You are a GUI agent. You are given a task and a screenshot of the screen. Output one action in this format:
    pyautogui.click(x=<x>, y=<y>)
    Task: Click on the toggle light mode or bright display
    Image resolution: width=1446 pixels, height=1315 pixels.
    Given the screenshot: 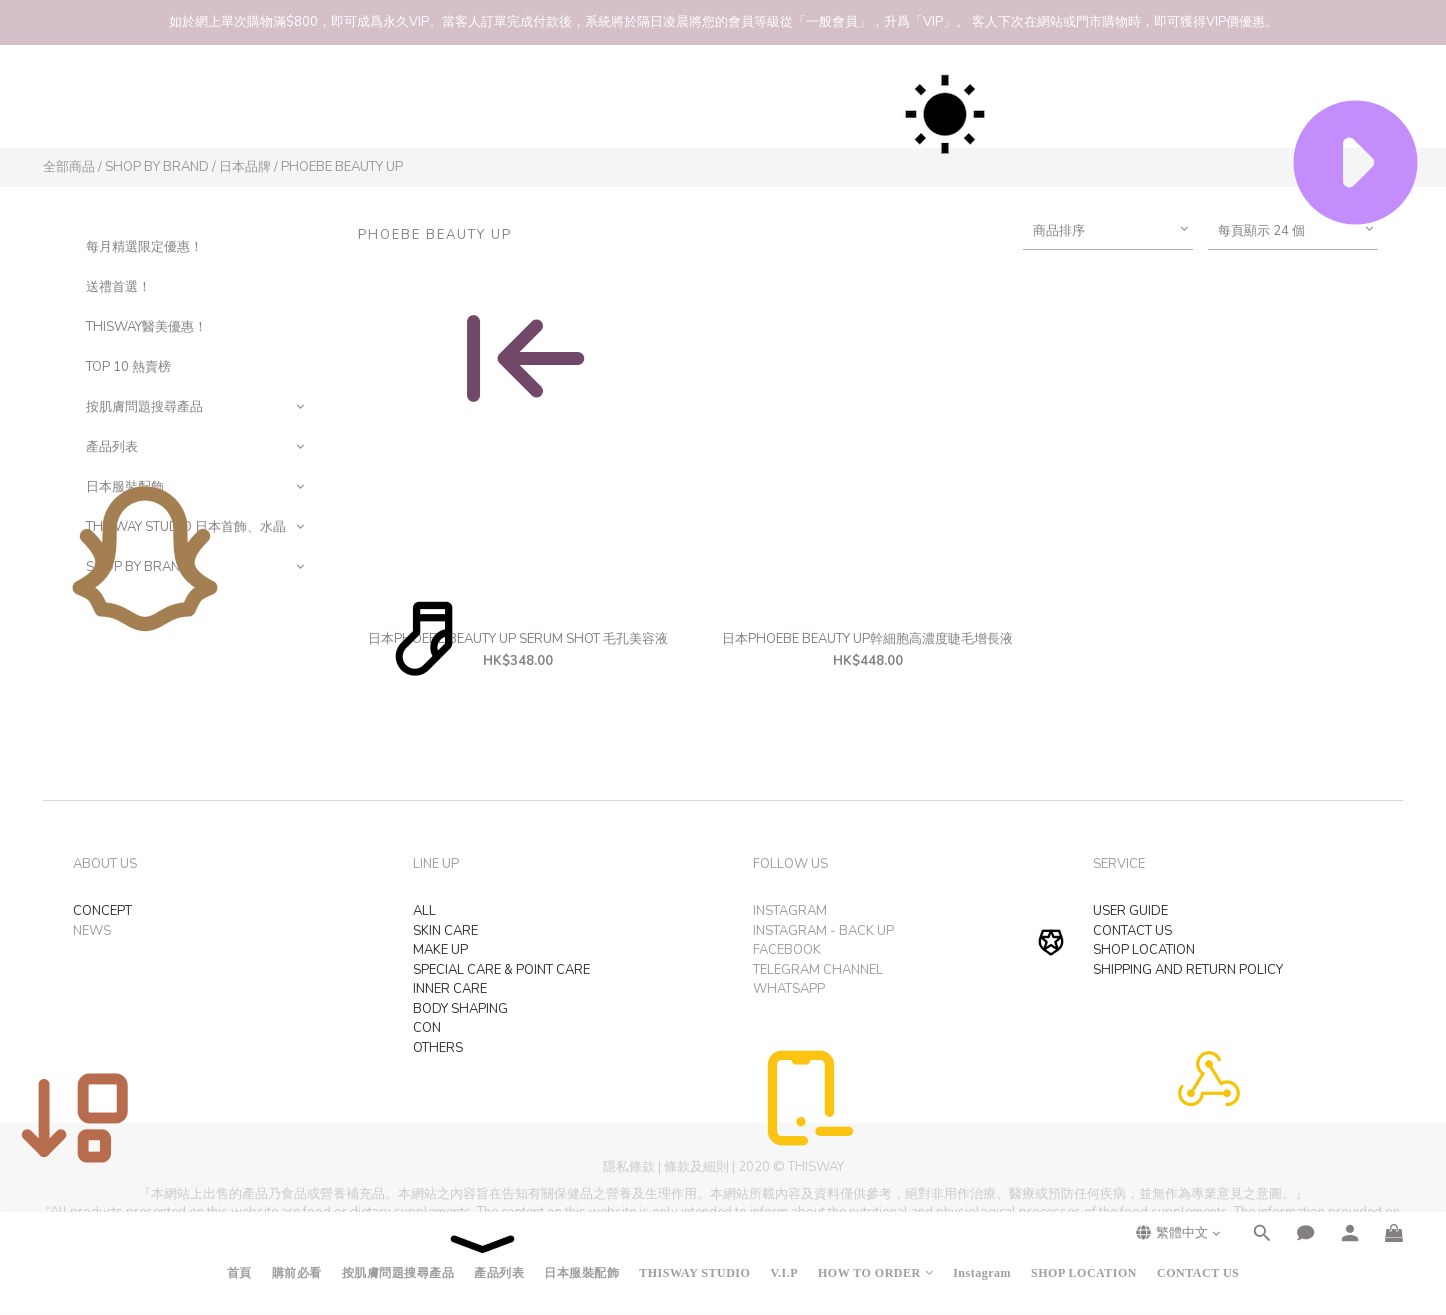 What is the action you would take?
    pyautogui.click(x=945, y=116)
    